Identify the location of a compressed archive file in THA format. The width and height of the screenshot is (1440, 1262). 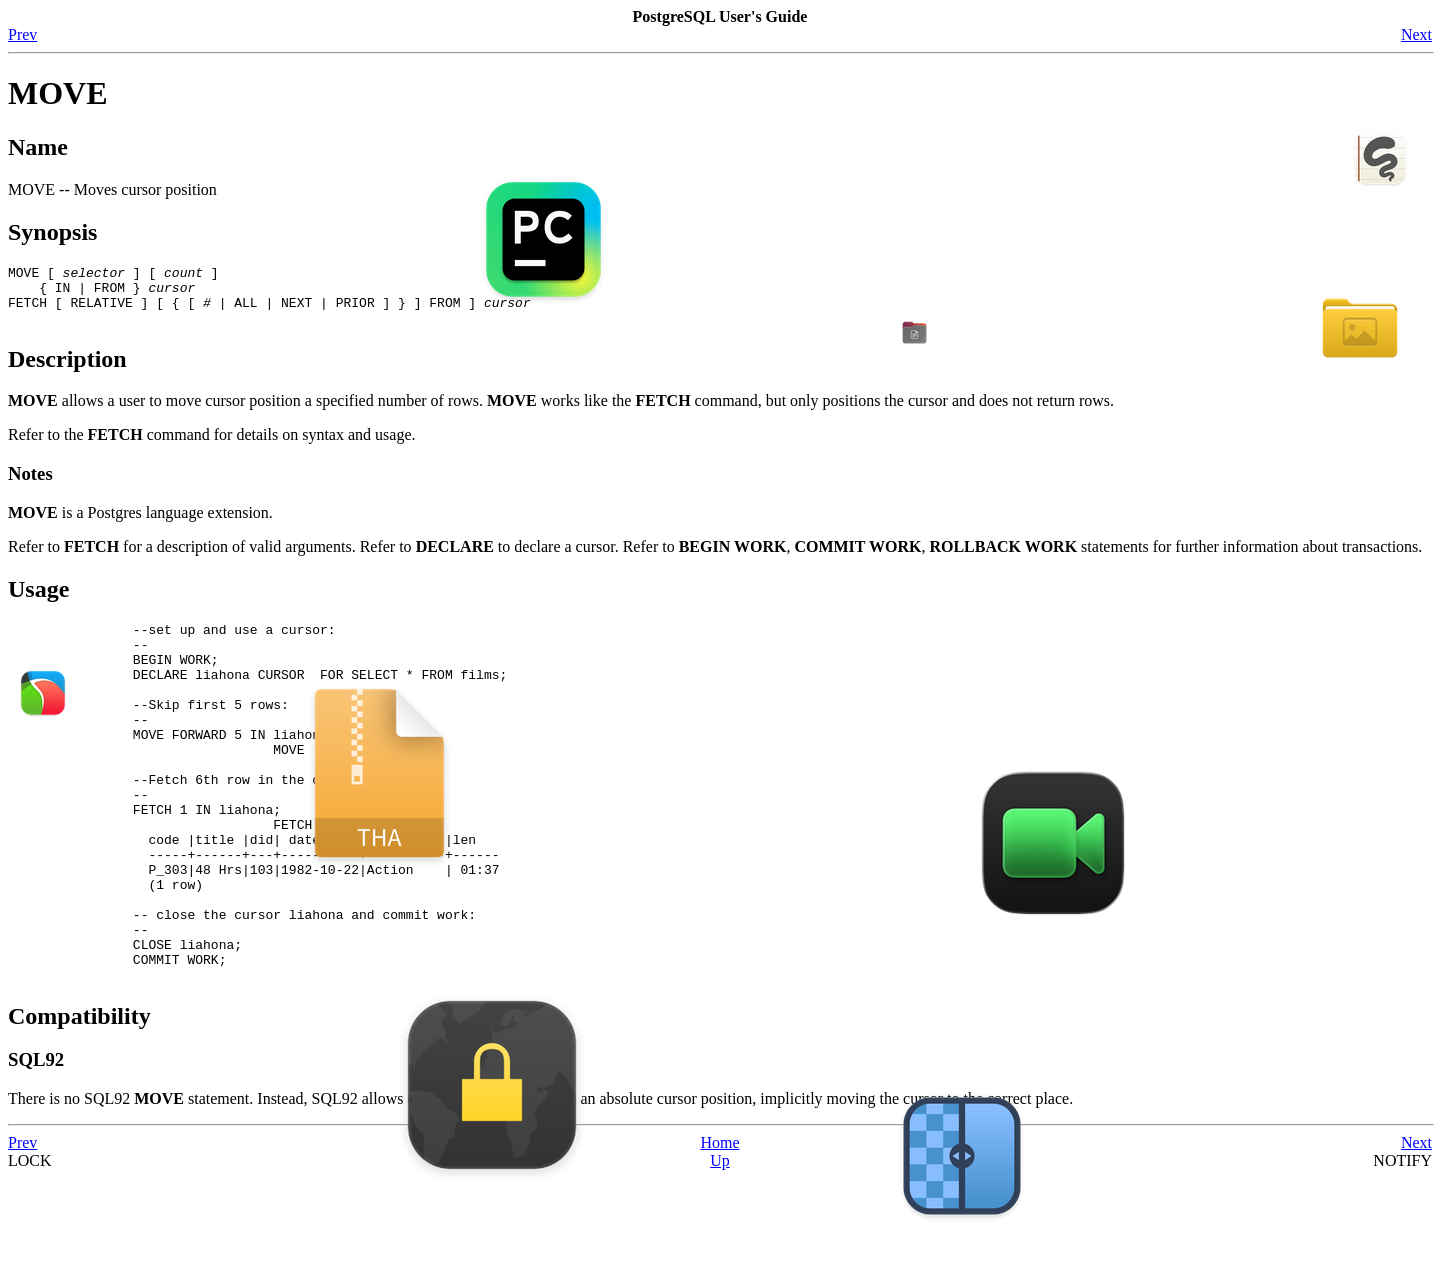
(379, 776).